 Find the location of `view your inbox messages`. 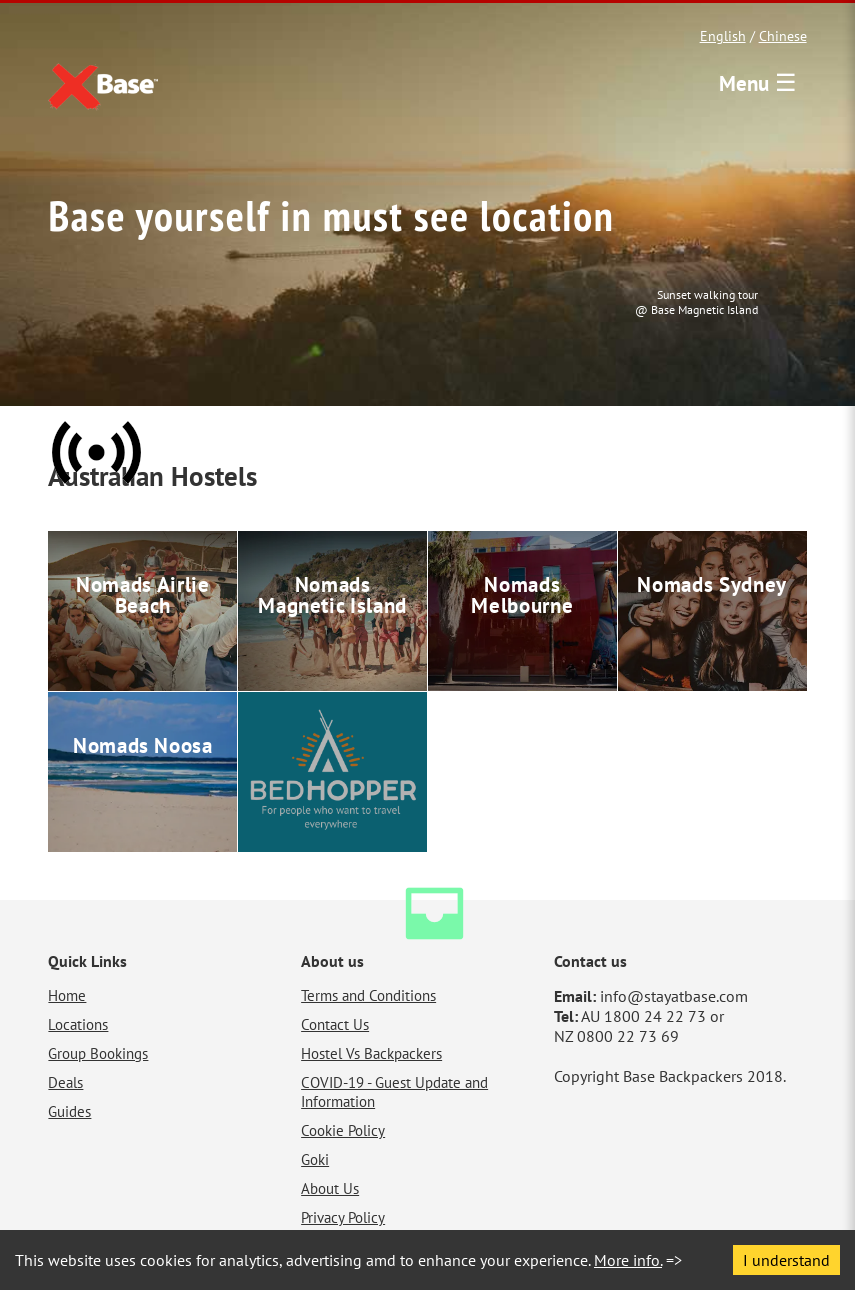

view your inbox messages is located at coordinates (434, 913).